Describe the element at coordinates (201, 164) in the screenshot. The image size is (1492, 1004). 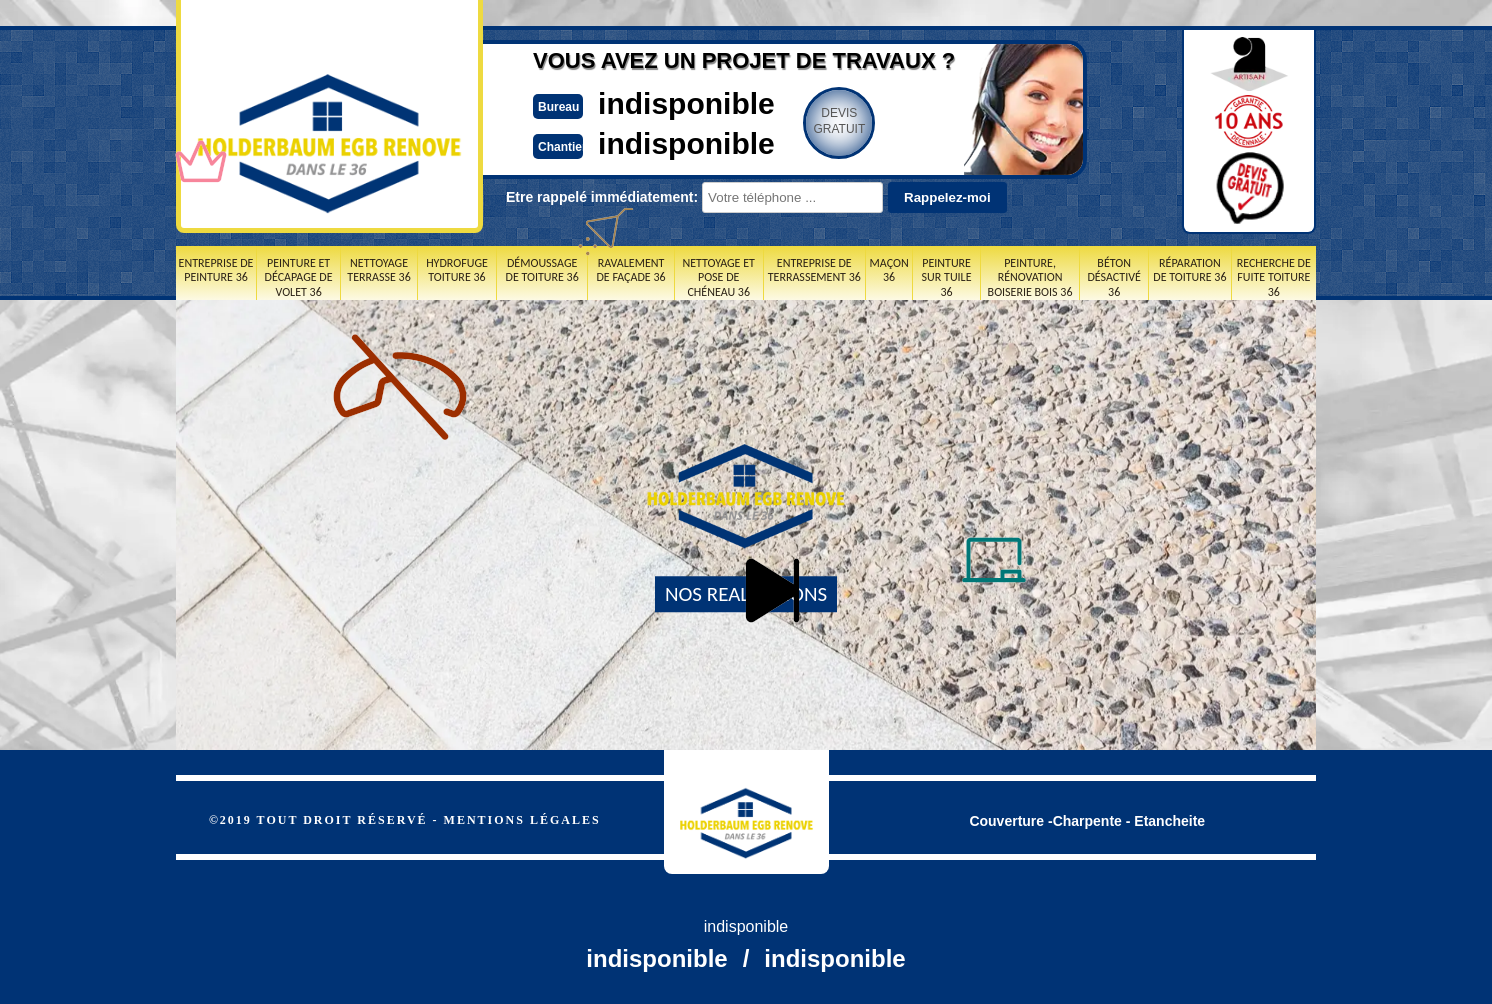
I see `indicates premium or pro membership status` at that location.